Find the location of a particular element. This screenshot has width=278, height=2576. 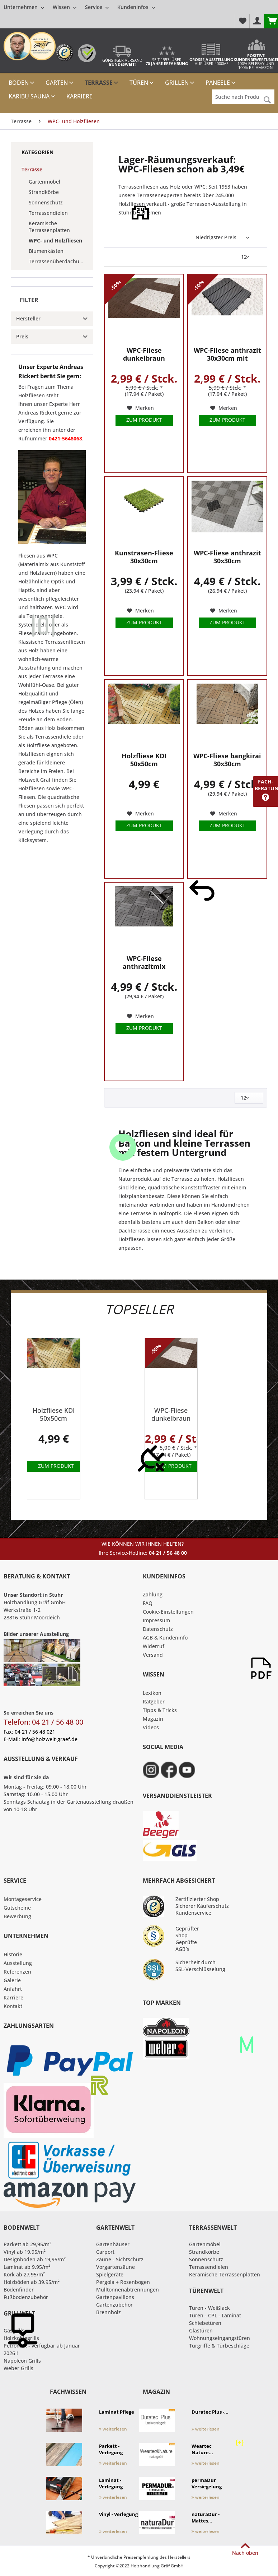

indicates a label or category starting with "M" is located at coordinates (247, 2045).